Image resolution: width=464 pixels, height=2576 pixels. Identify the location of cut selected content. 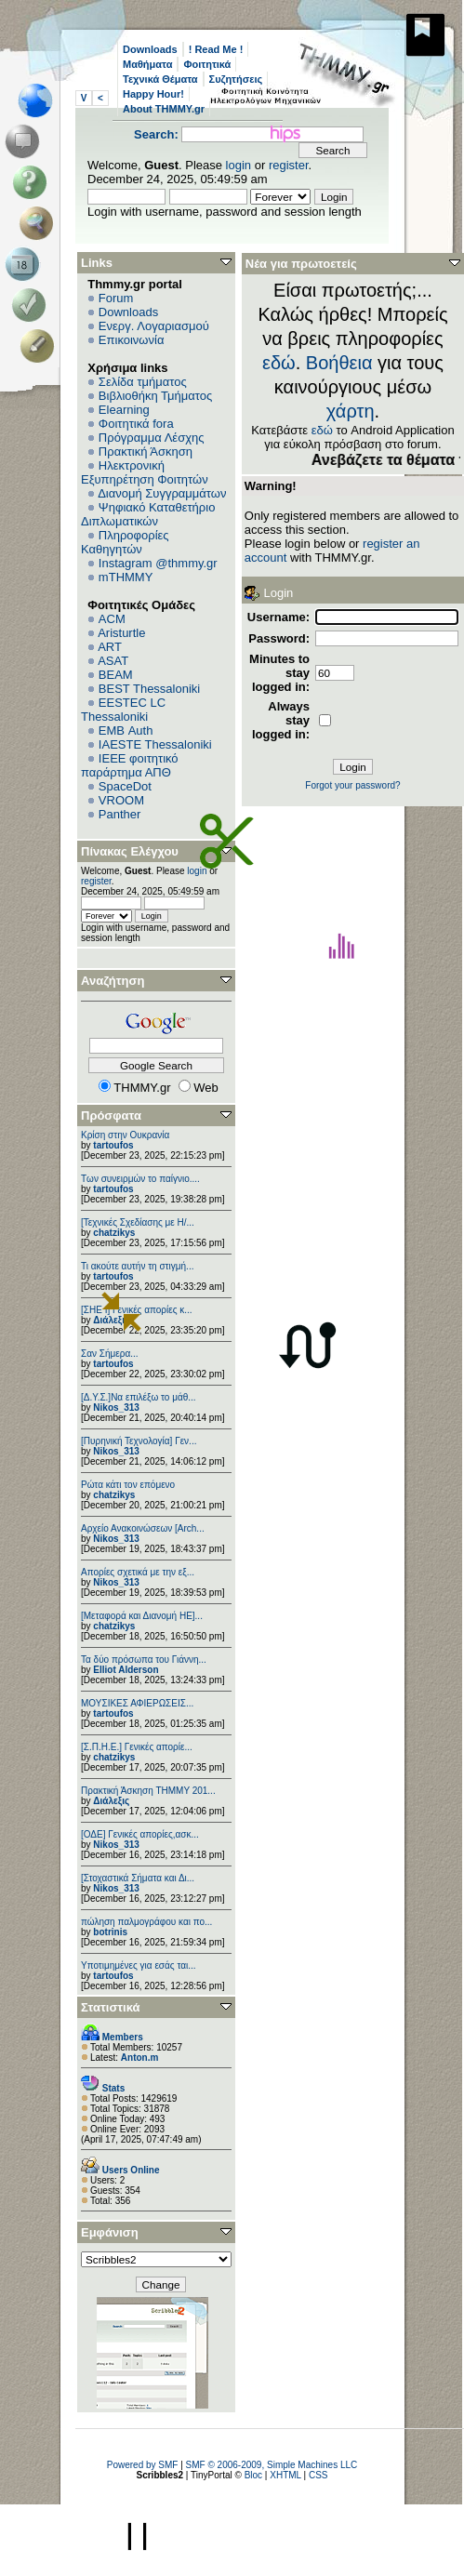
(227, 841).